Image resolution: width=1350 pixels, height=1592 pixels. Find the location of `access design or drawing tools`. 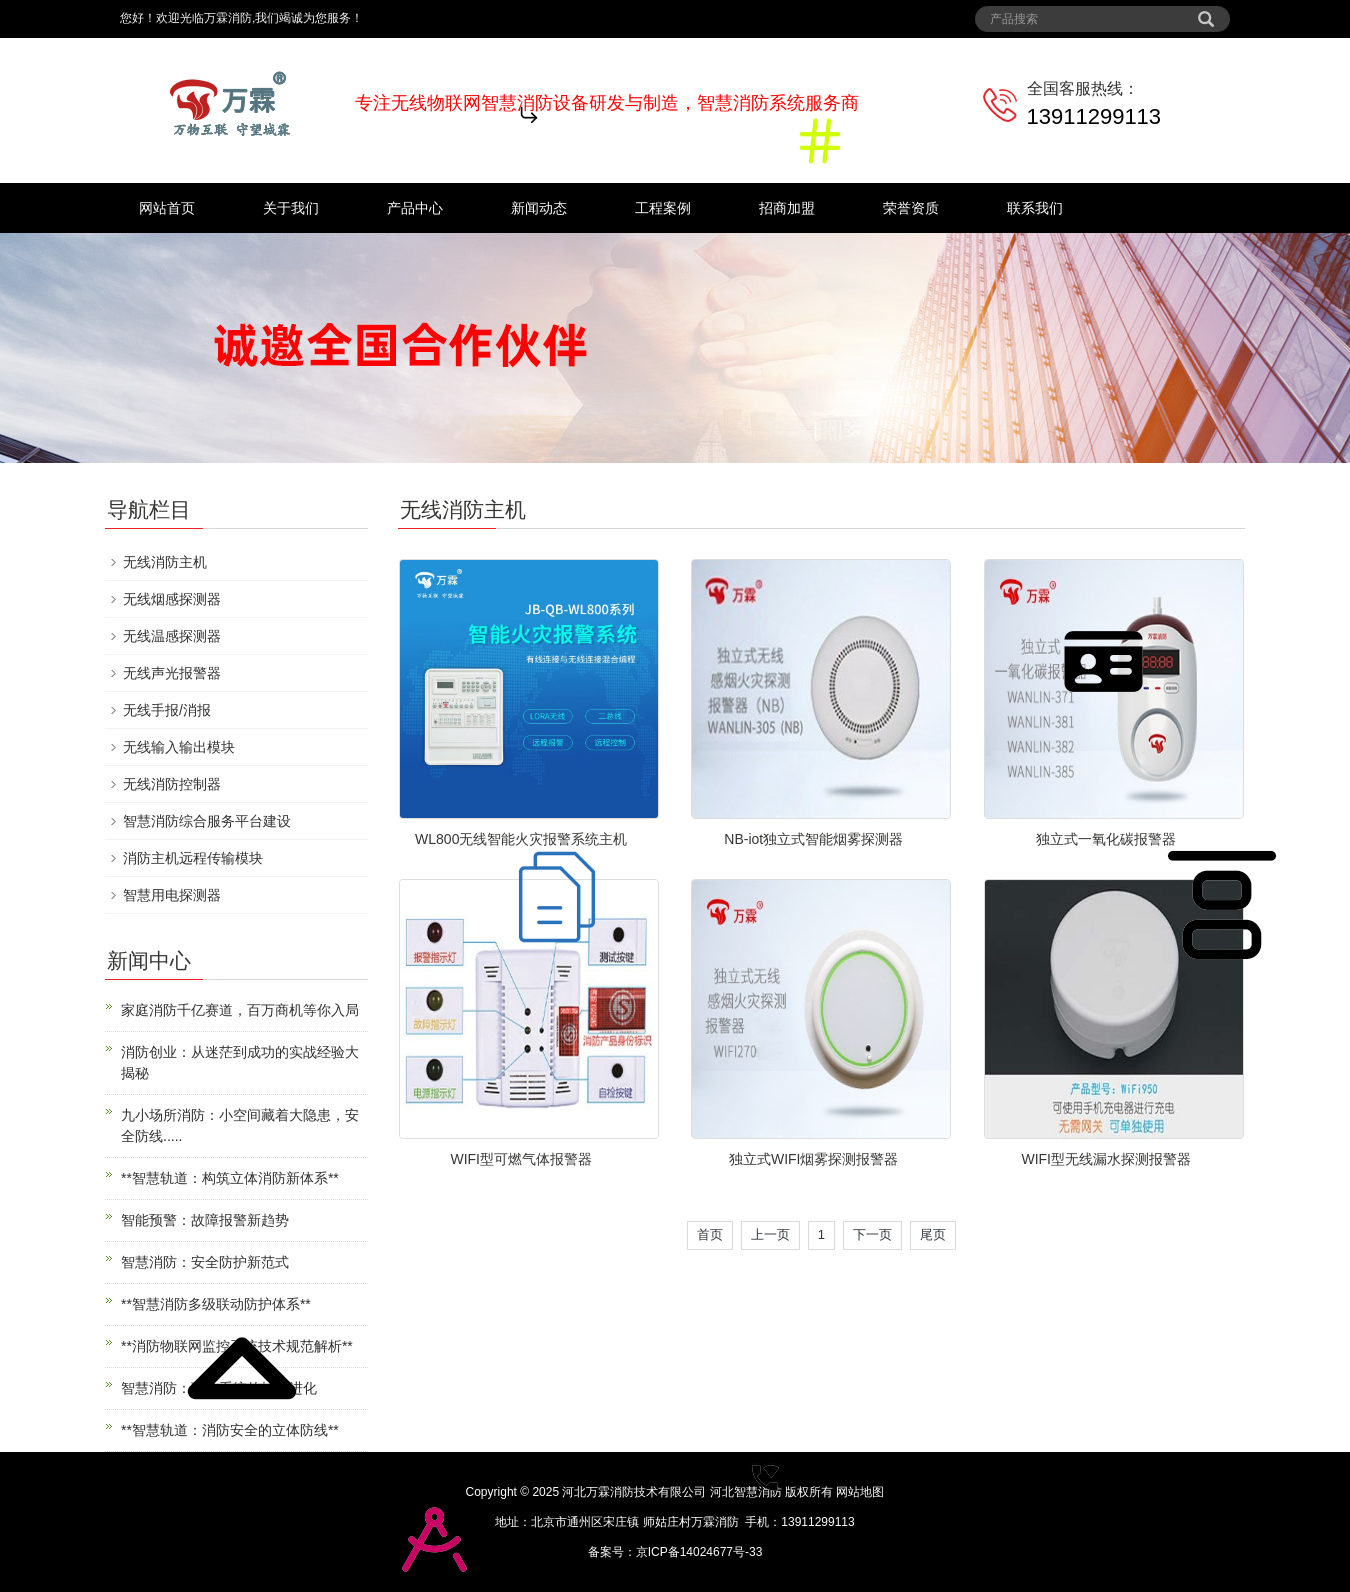

access design or drawing tools is located at coordinates (434, 1539).